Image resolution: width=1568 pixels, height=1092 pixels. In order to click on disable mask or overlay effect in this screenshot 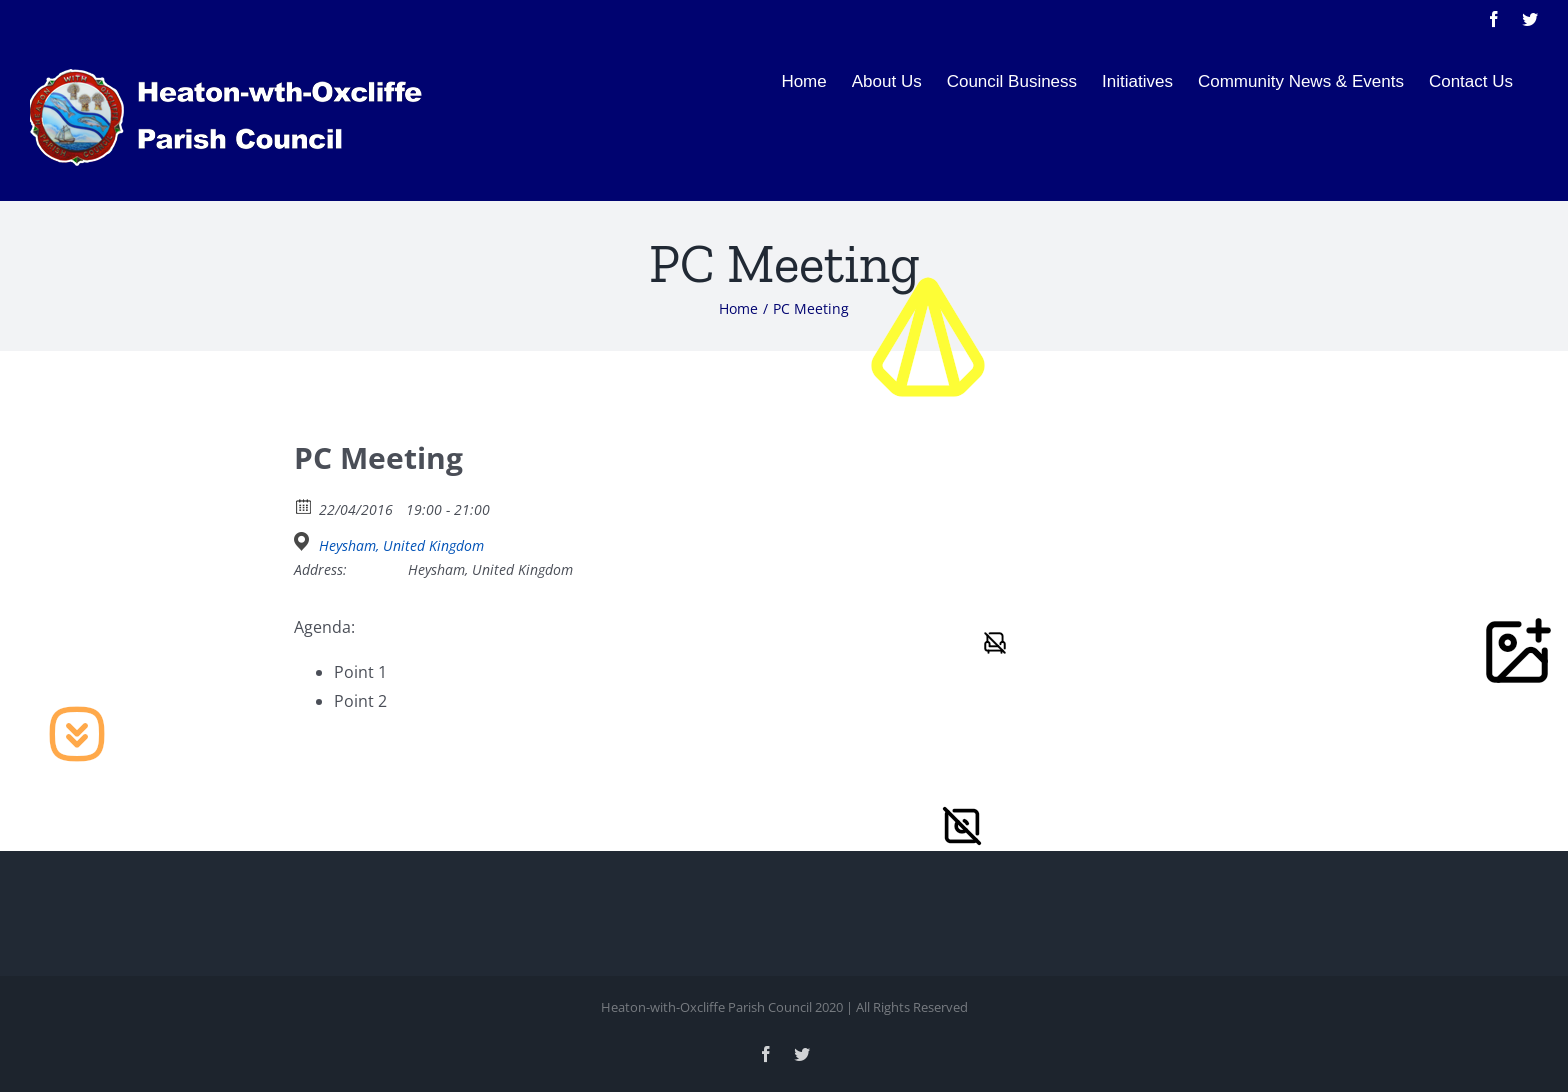, I will do `click(962, 826)`.